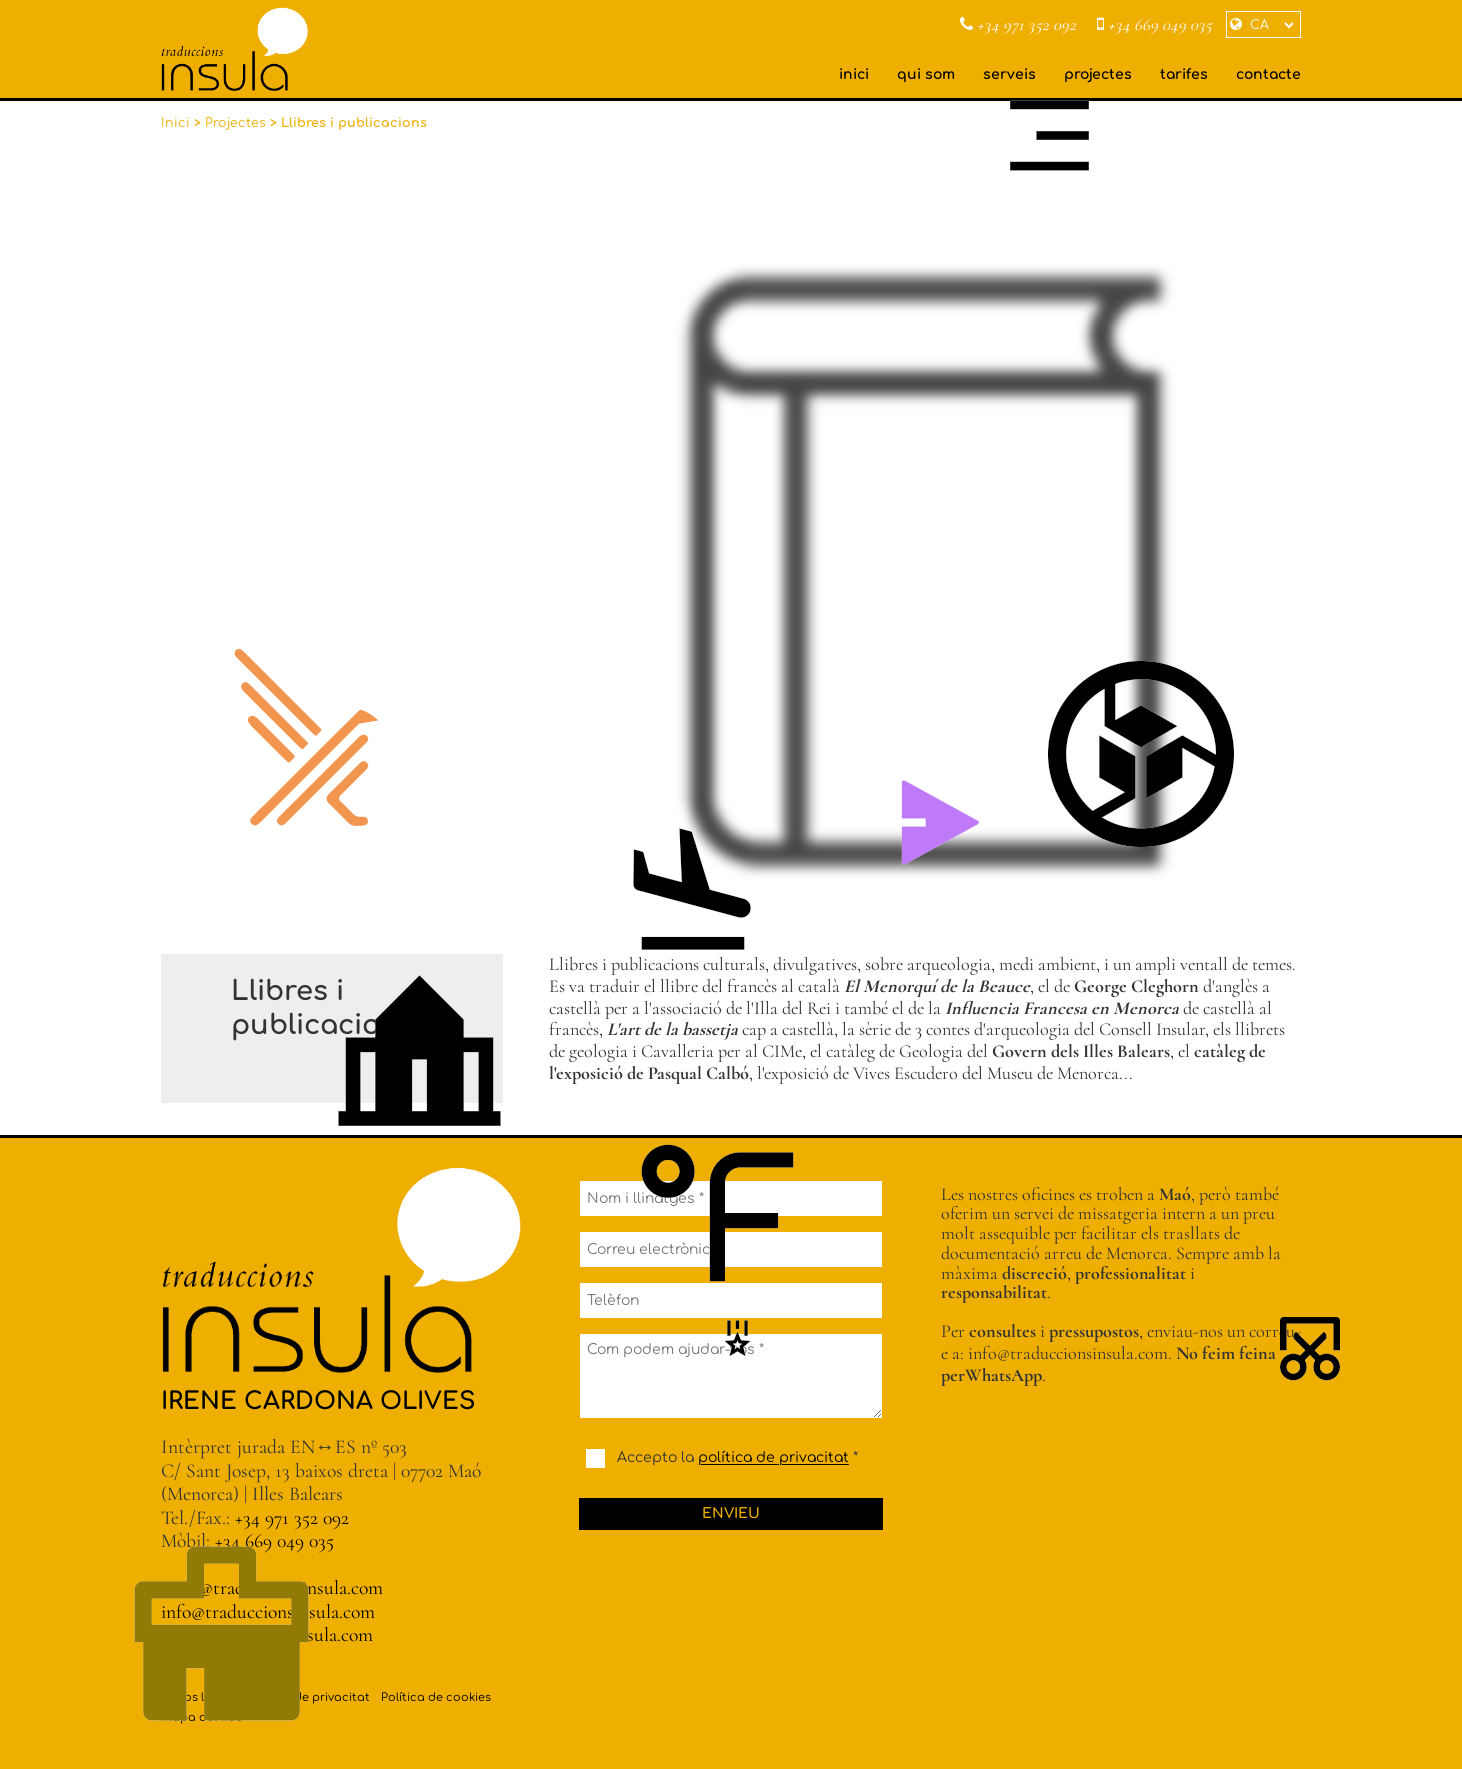 The image size is (1462, 1769). I want to click on google container-optimized os logo, so click(1141, 754).